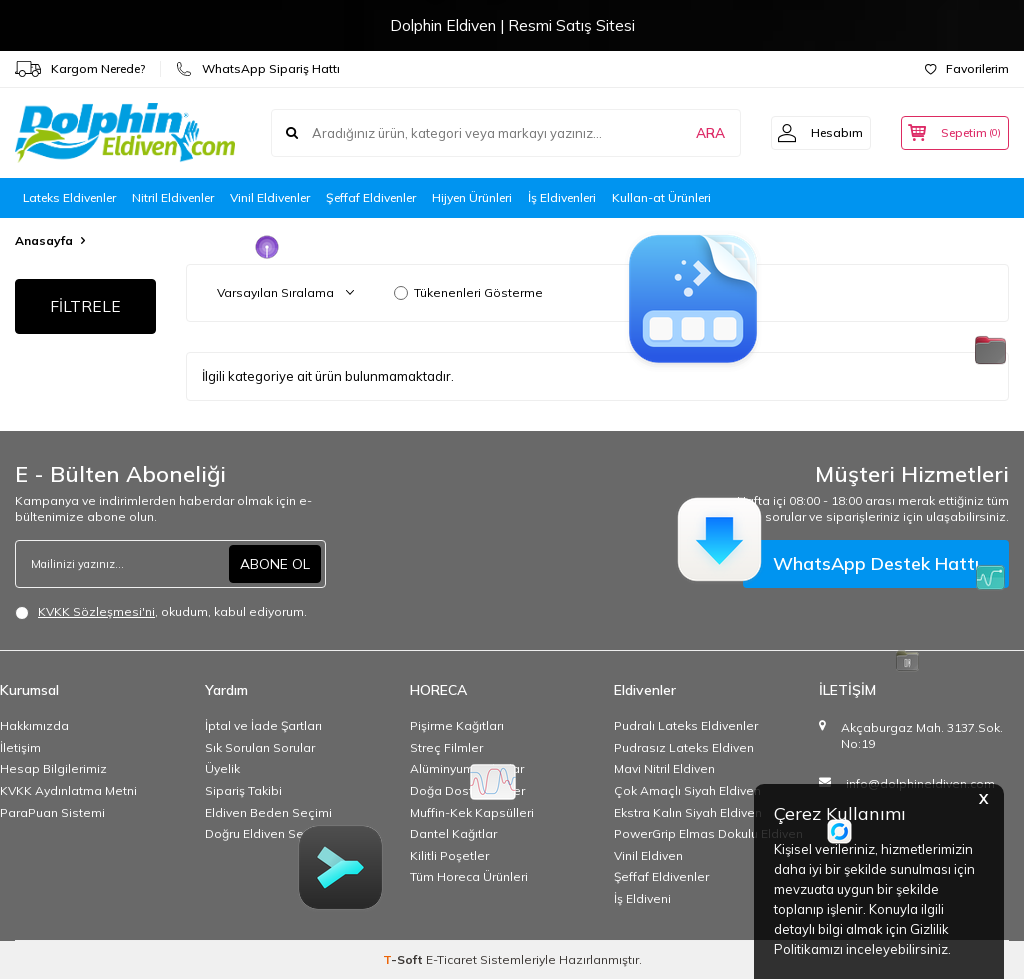 The height and width of the screenshot is (979, 1024). Describe the element at coordinates (340, 867) in the screenshot. I see `open sublime merge git client` at that location.